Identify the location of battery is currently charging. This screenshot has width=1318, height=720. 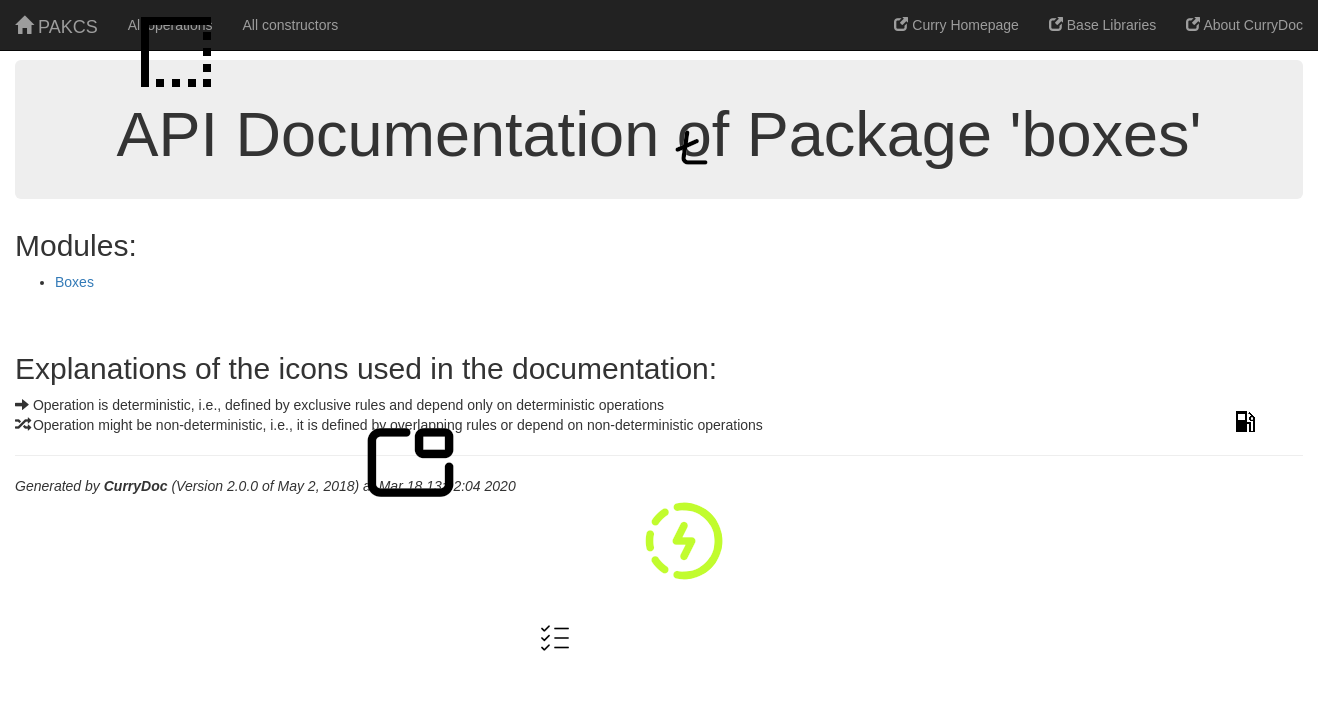
(684, 541).